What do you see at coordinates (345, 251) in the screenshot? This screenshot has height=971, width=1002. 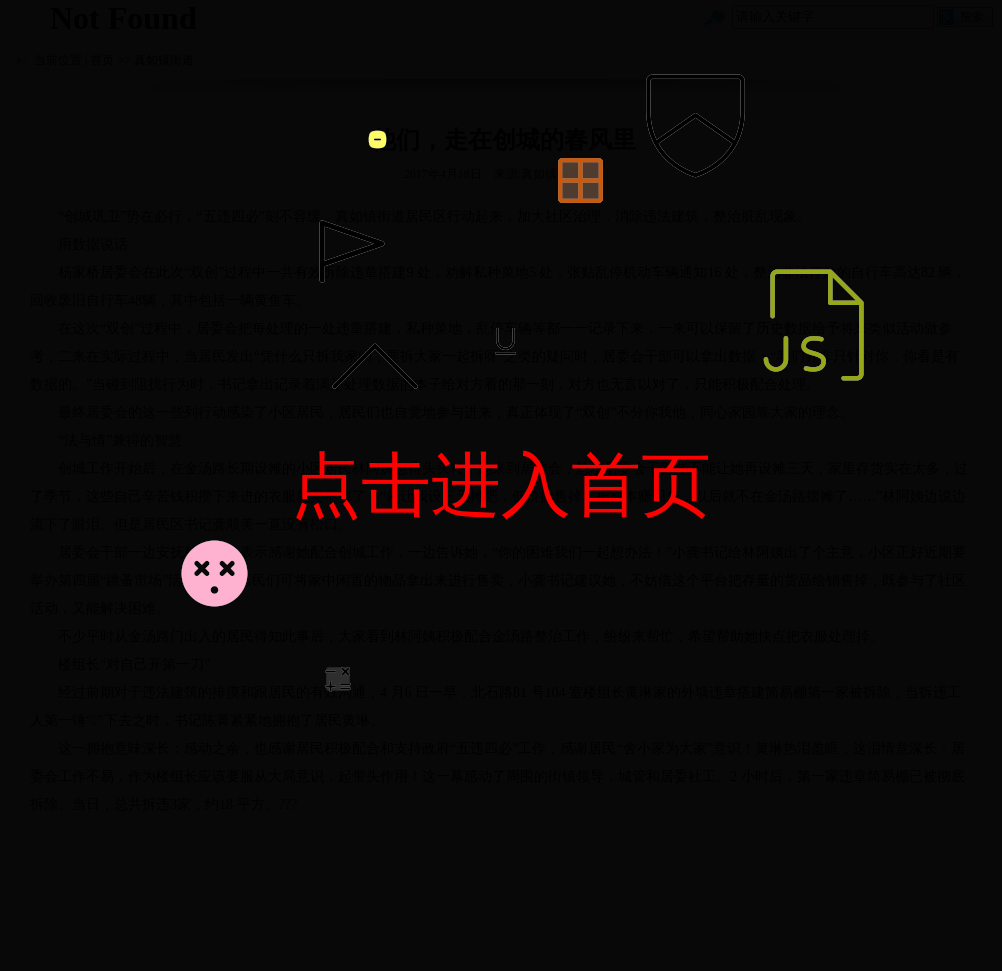 I see `flag or mark an item for follow-up` at bounding box center [345, 251].